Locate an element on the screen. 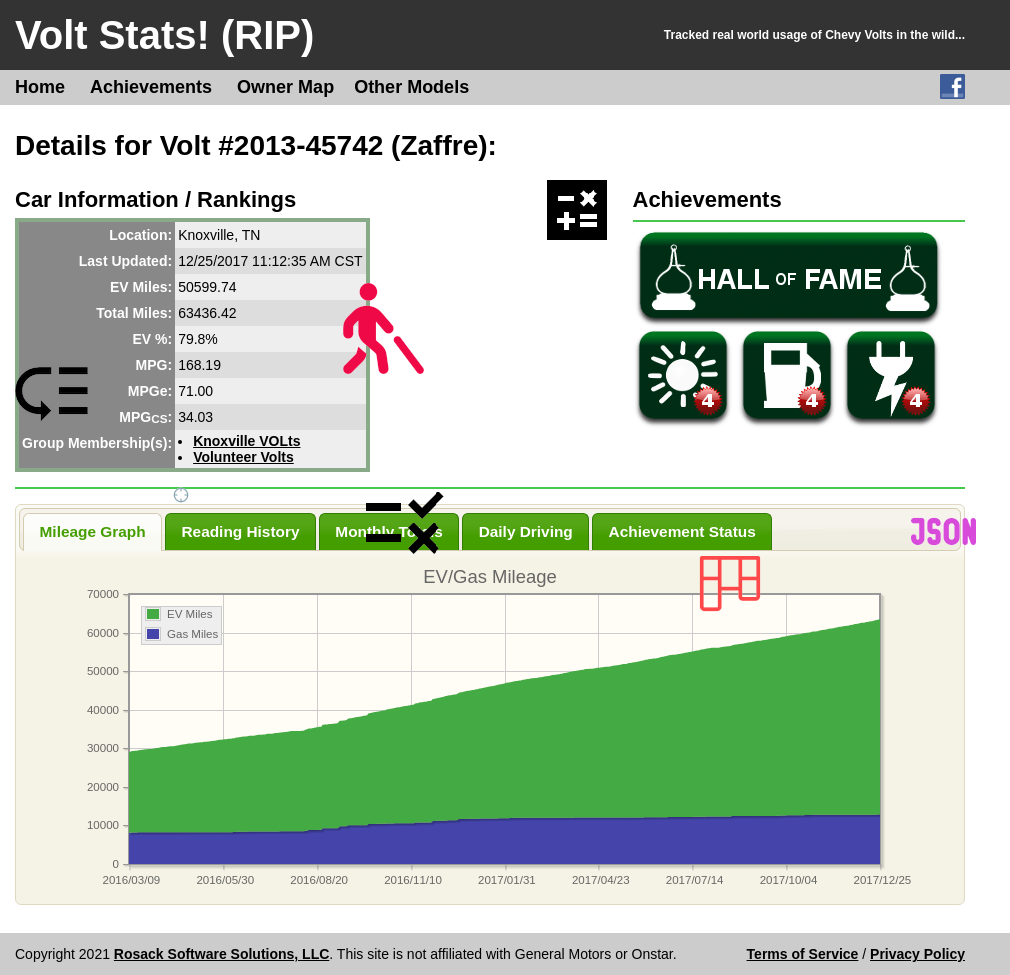 The width and height of the screenshot is (1010, 975). view or edit JSON data is located at coordinates (943, 531).